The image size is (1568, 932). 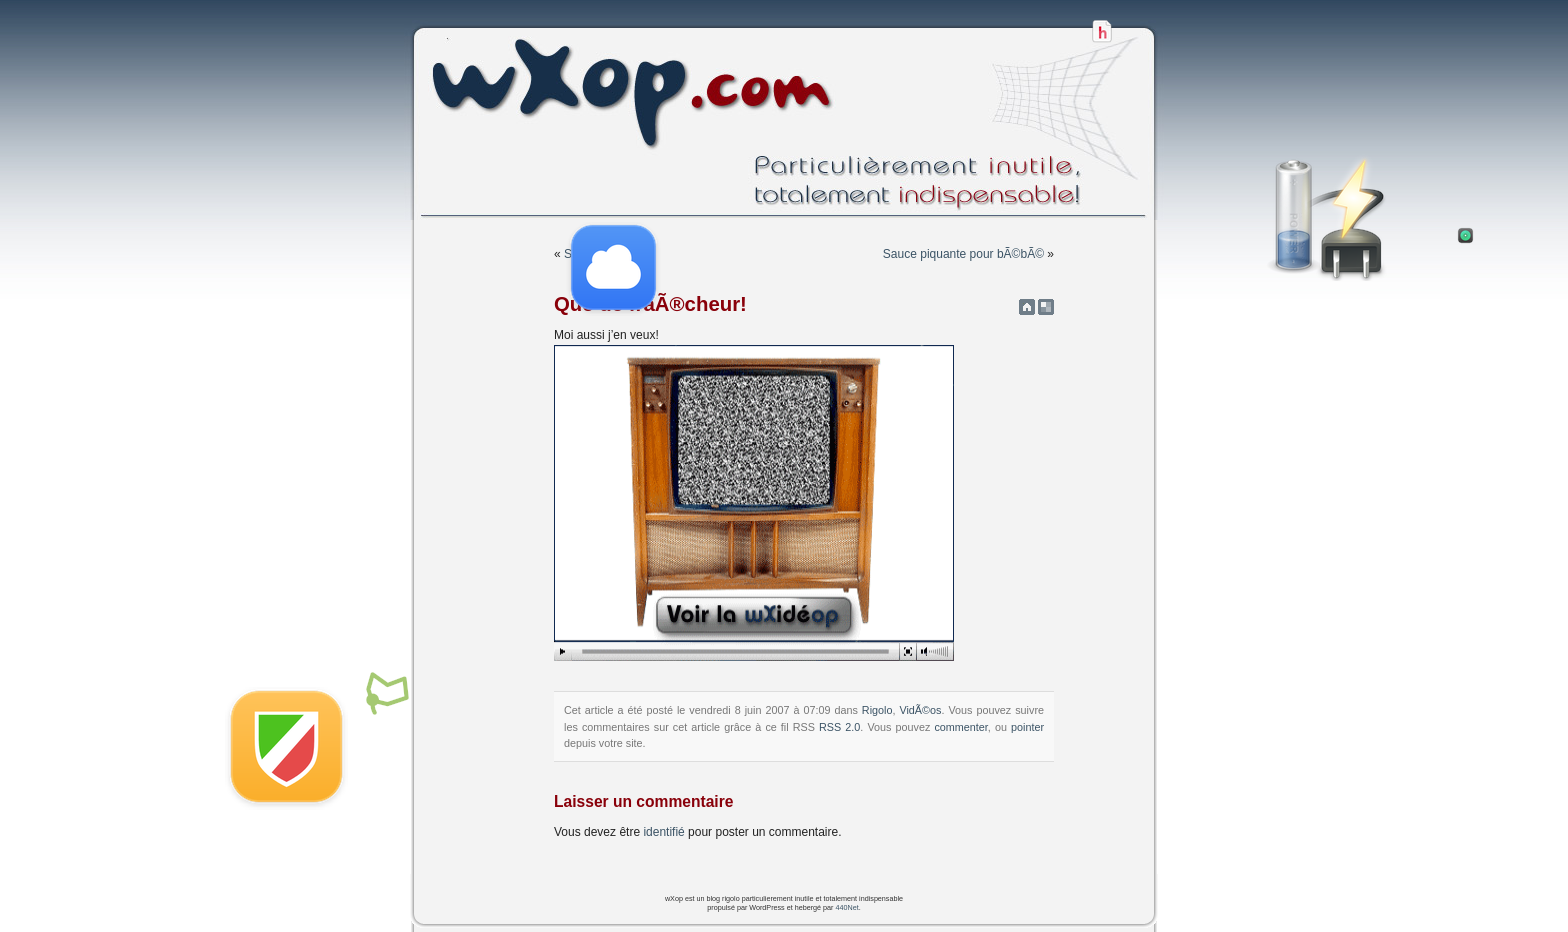 What do you see at coordinates (1323, 217) in the screenshot?
I see `indicates battery is low but currently charging` at bounding box center [1323, 217].